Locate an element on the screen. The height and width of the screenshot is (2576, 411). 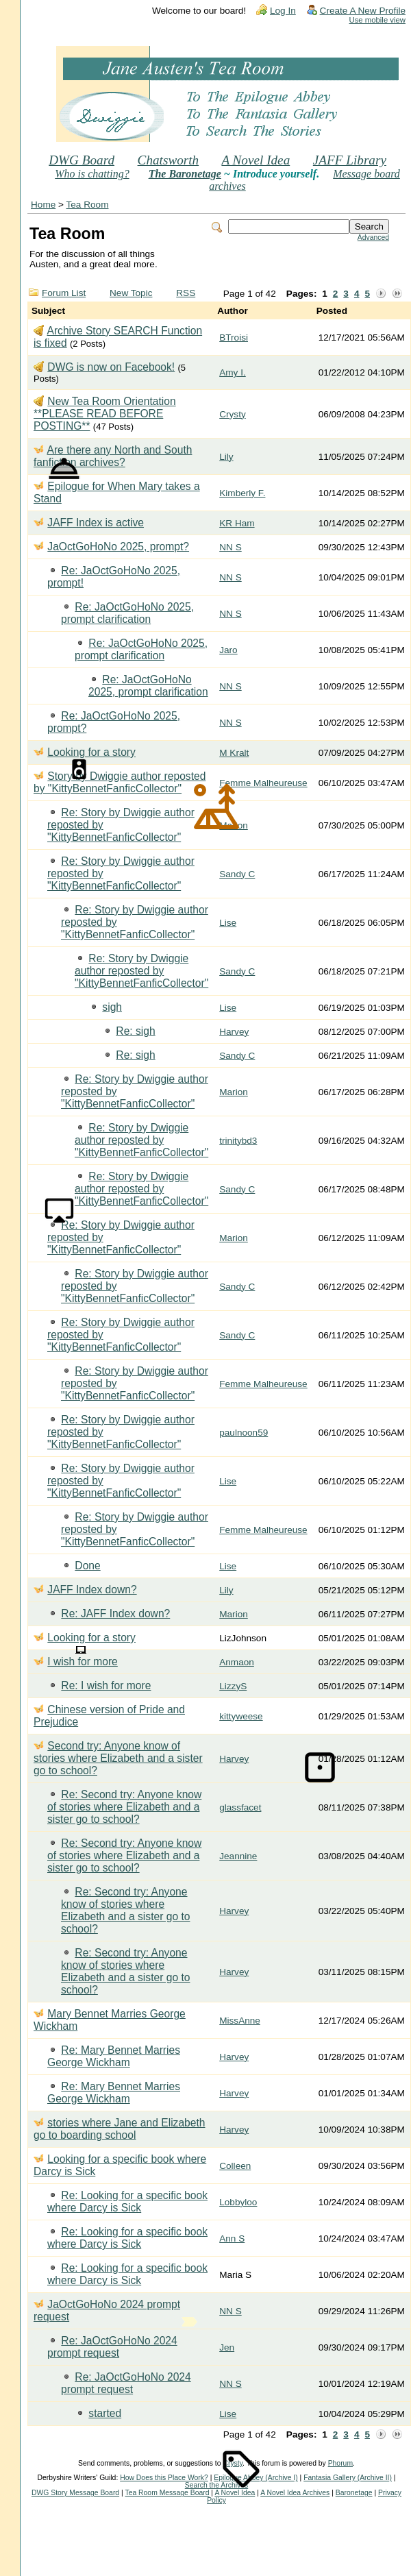
request room service or hotel amenities is located at coordinates (64, 468).